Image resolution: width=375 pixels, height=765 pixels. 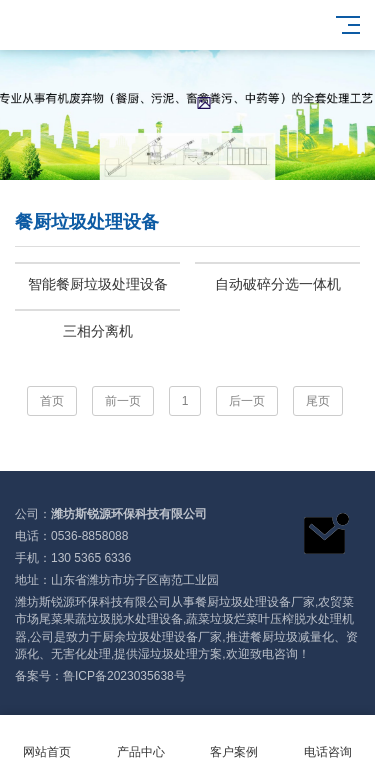 What do you see at coordinates (204, 103) in the screenshot?
I see `view or browse images` at bounding box center [204, 103].